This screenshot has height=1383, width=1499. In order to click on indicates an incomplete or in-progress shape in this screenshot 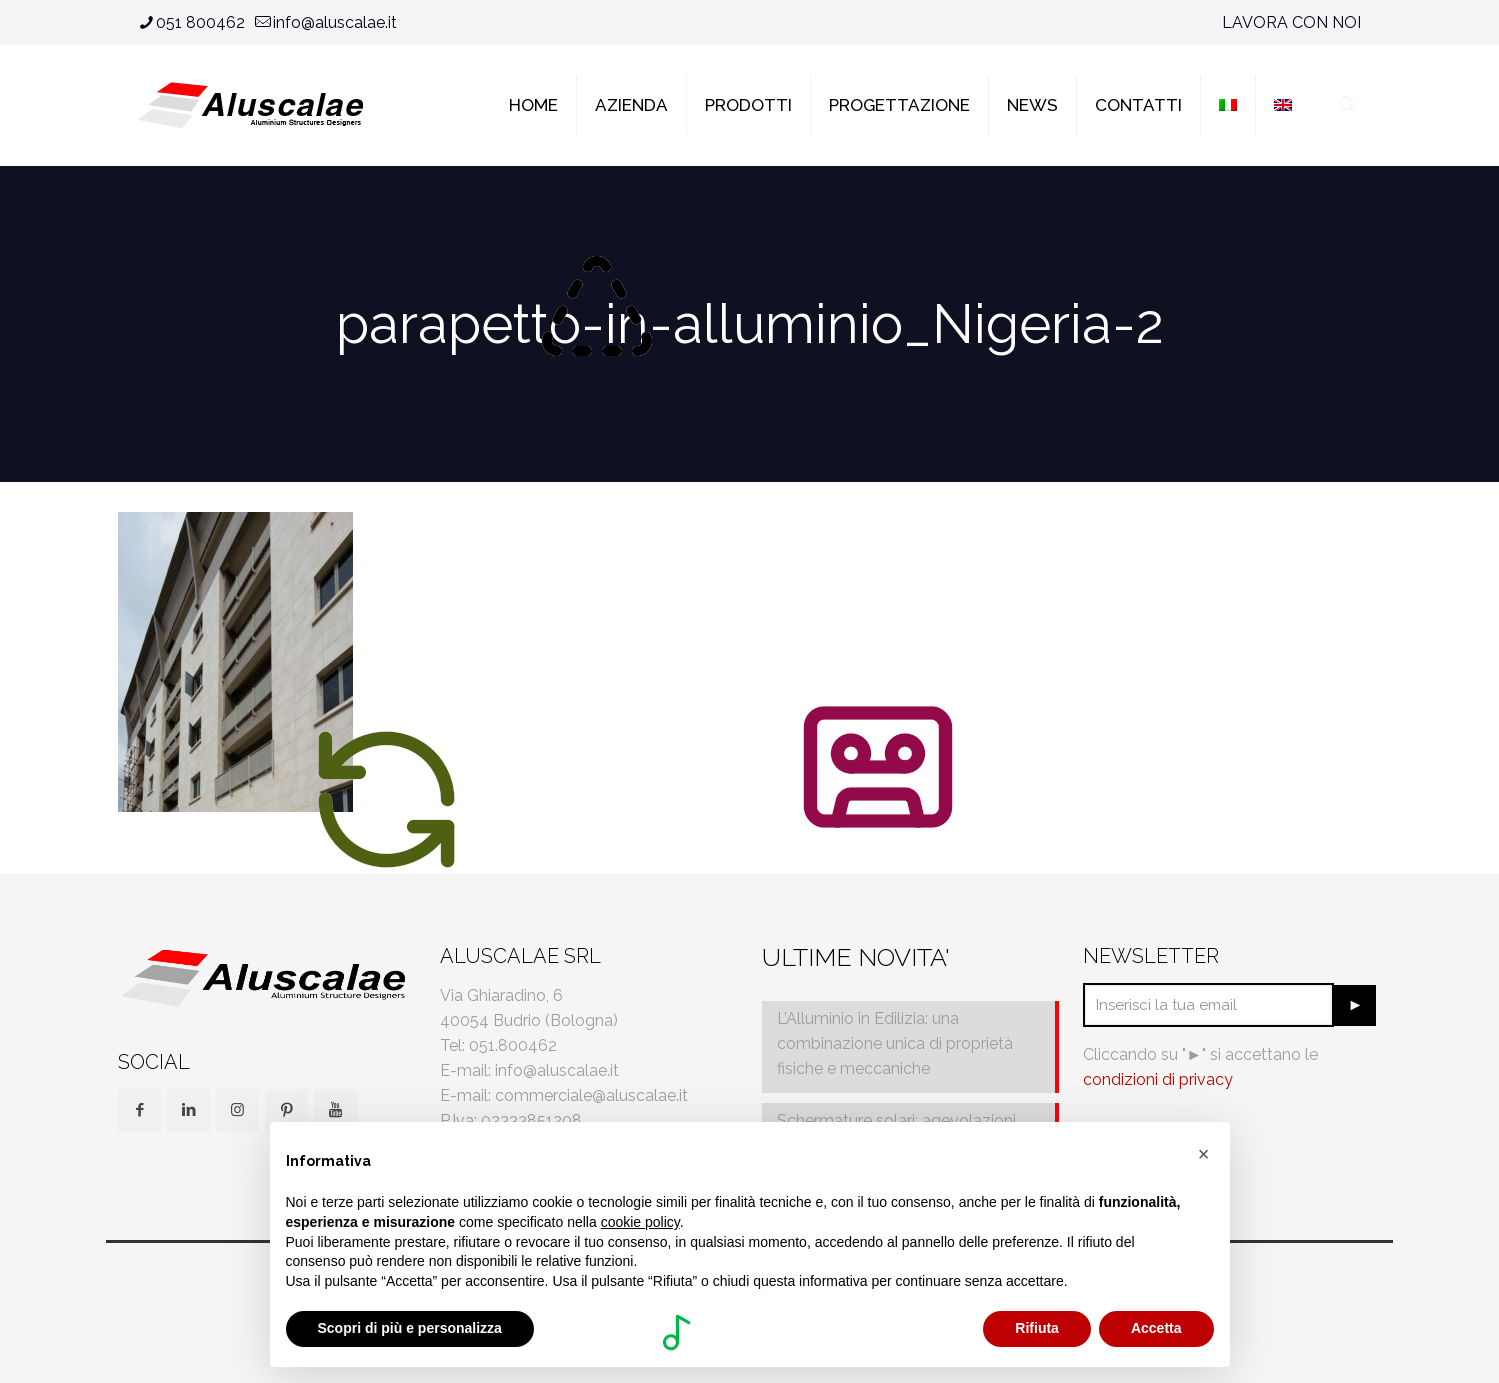, I will do `click(597, 306)`.